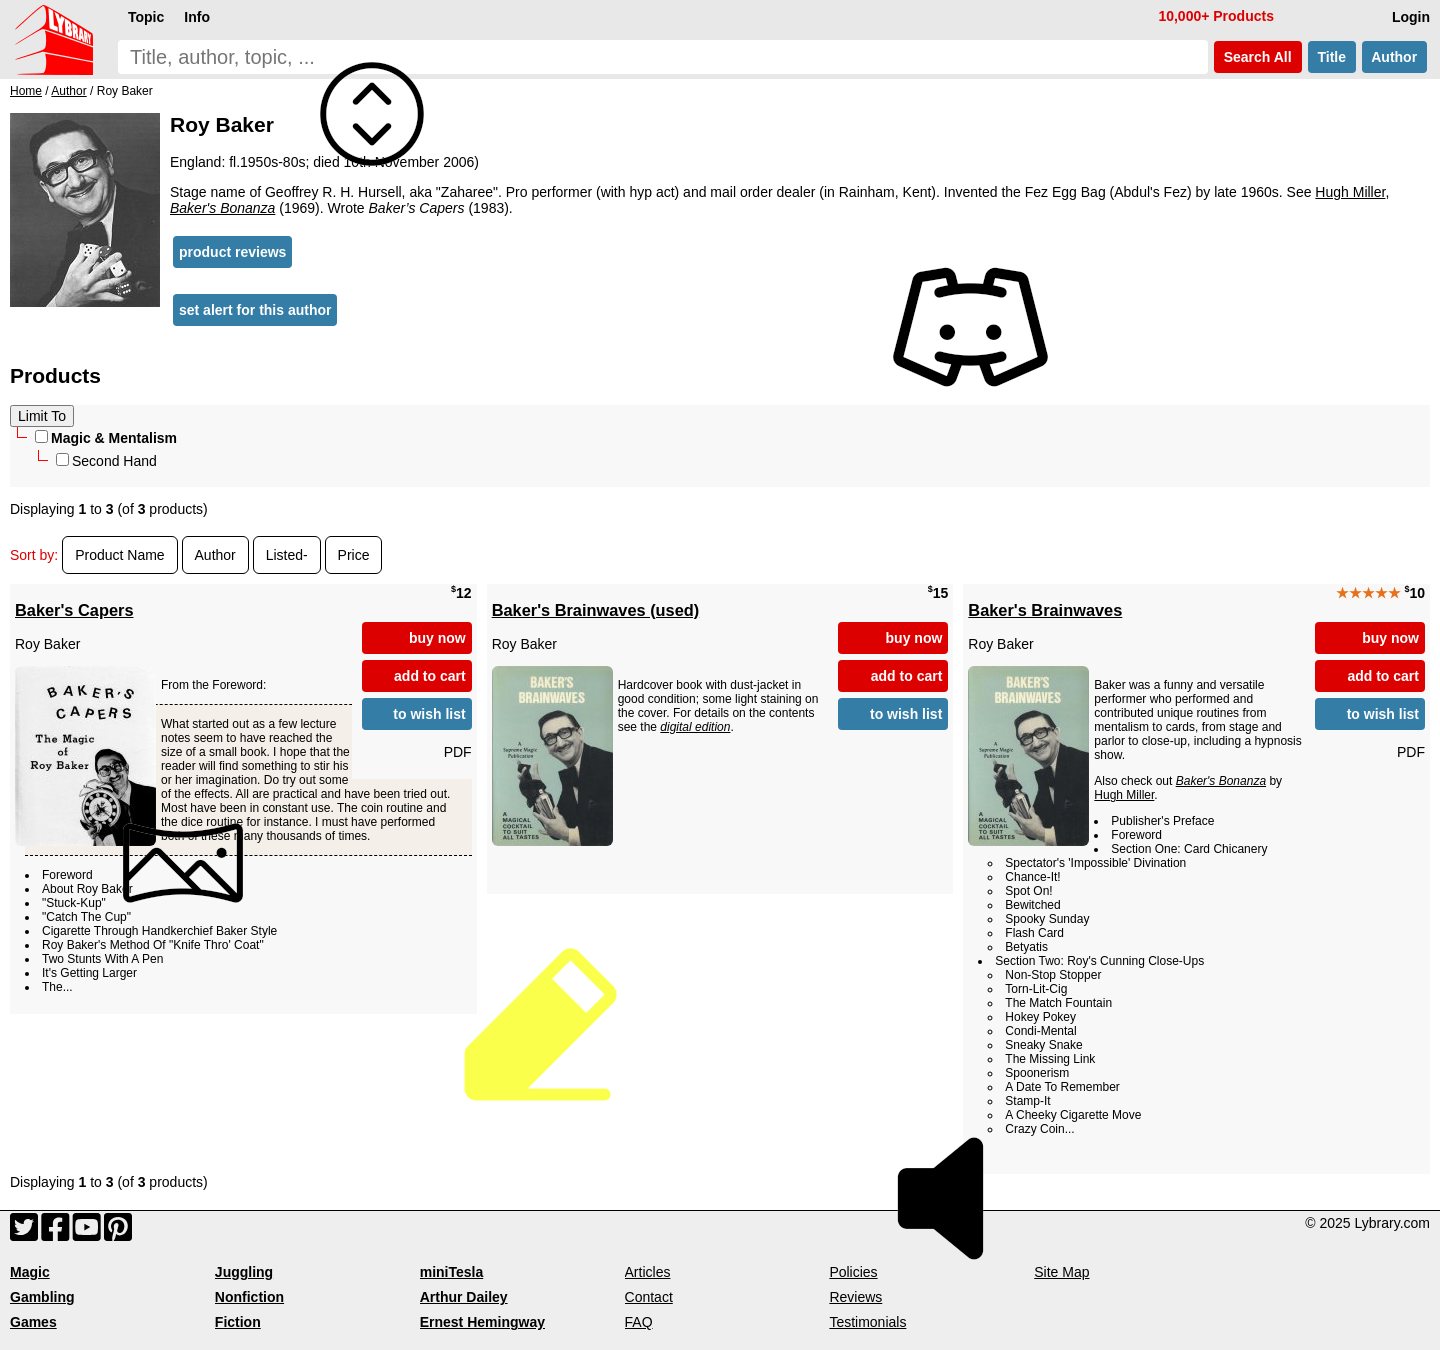  I want to click on mute audio or sound, so click(940, 1198).